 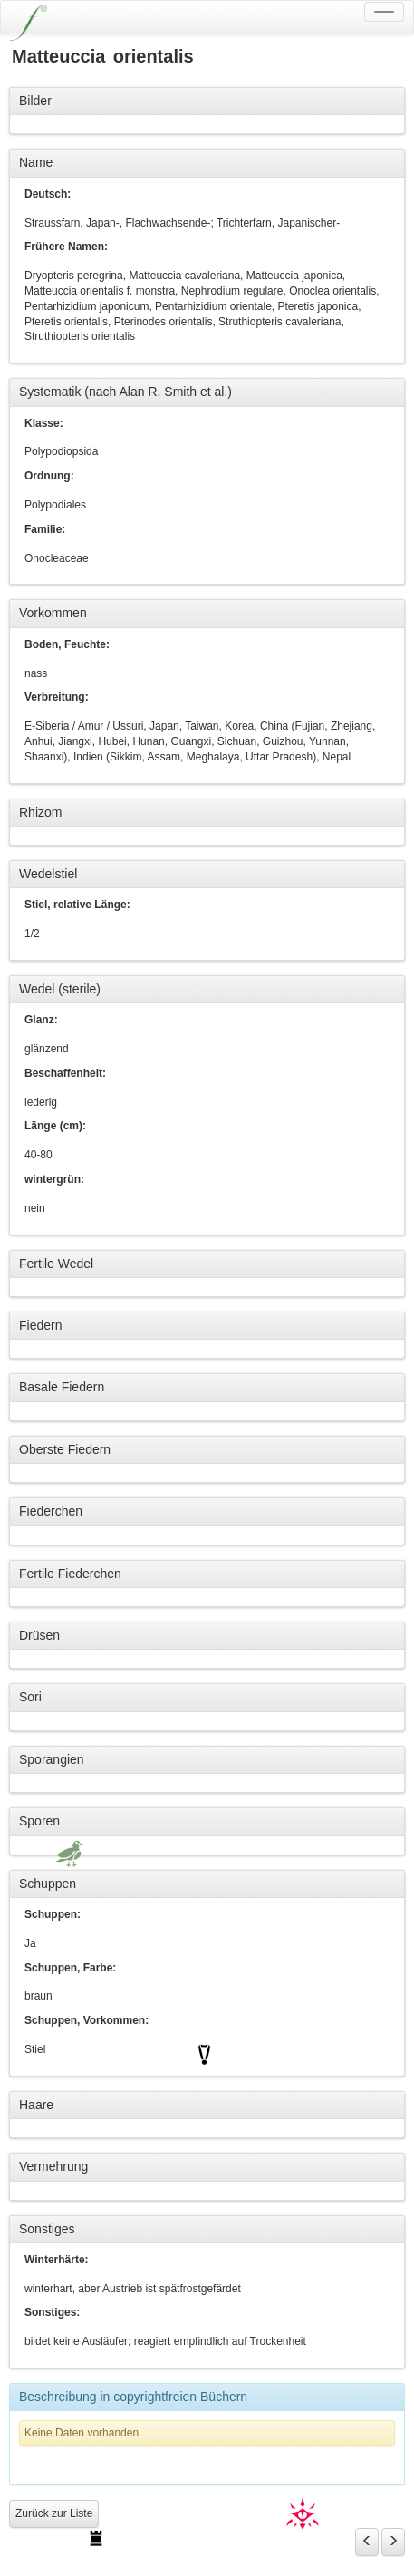 I want to click on play chess or access chess game, so click(x=96, y=2537).